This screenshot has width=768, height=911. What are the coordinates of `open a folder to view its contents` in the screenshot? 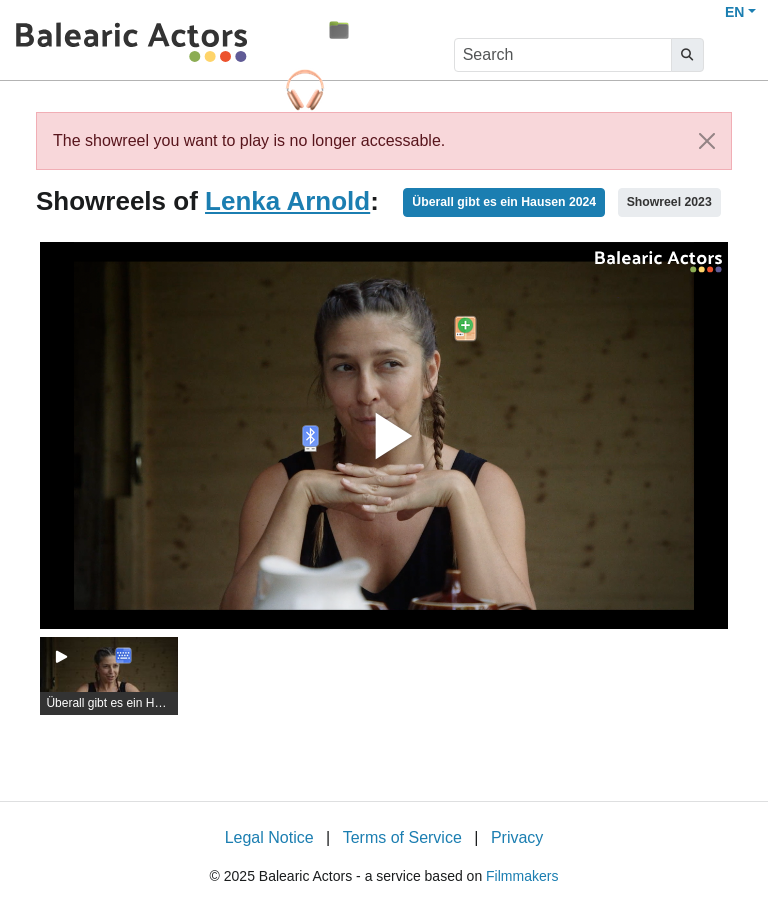 It's located at (339, 30).